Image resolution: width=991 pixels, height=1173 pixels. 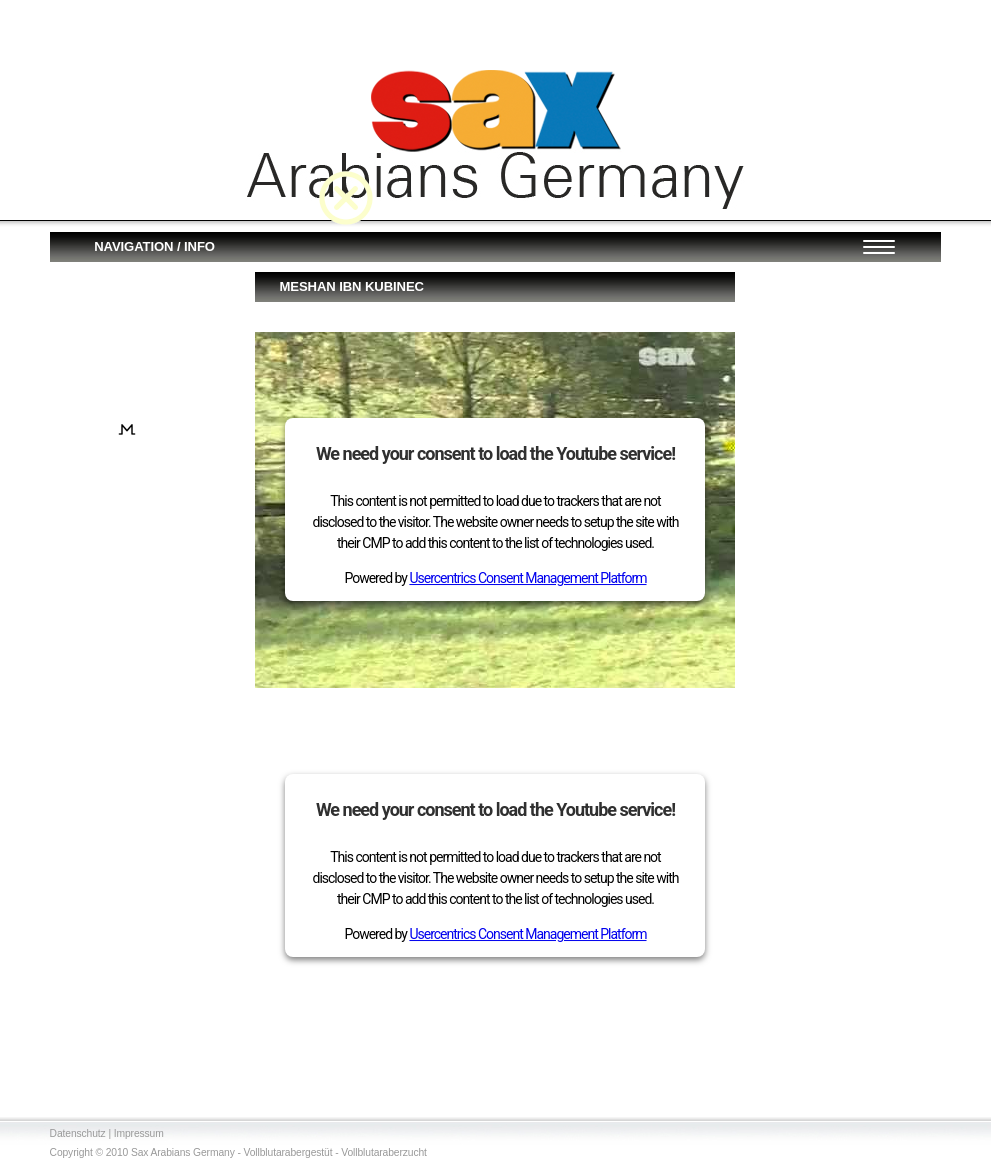 What do you see at coordinates (127, 429) in the screenshot?
I see `view monero cryptocurrency balance` at bounding box center [127, 429].